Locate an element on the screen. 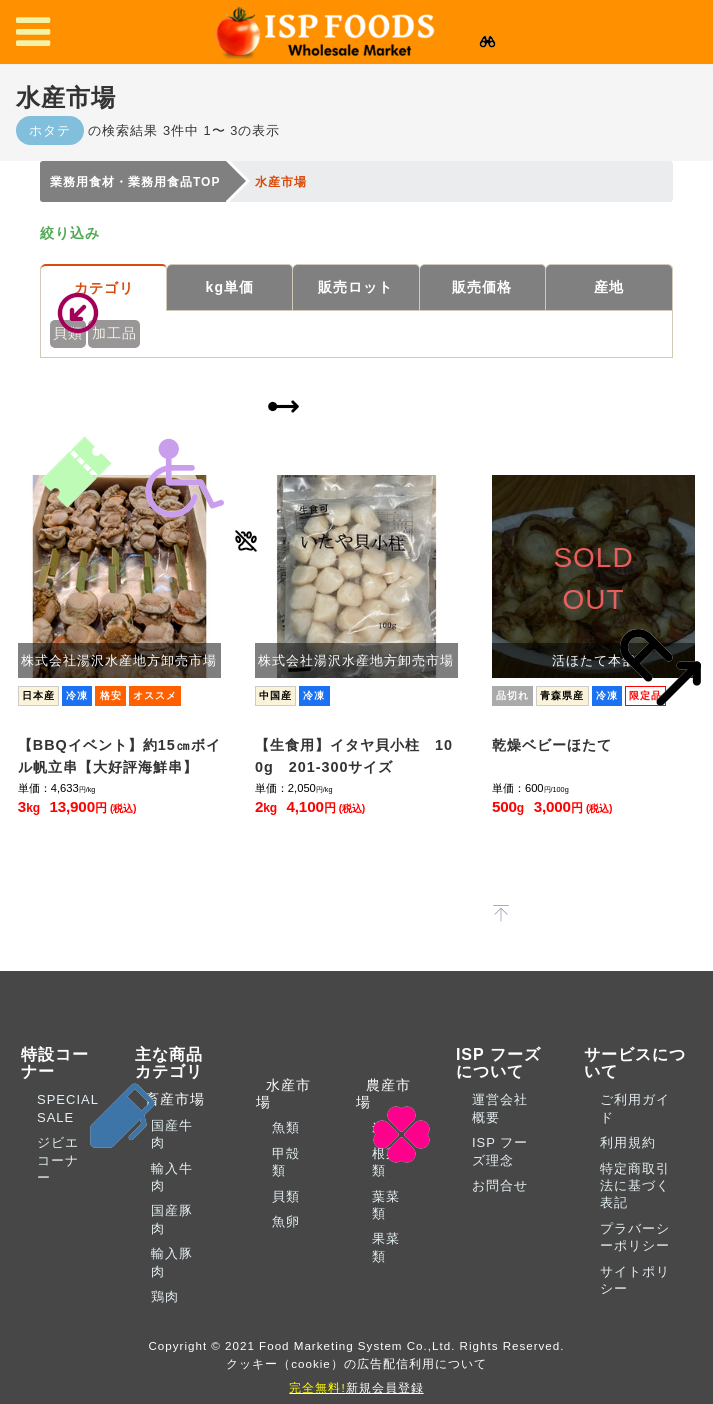 This screenshot has width=713, height=1404. scroll to top of page is located at coordinates (501, 913).